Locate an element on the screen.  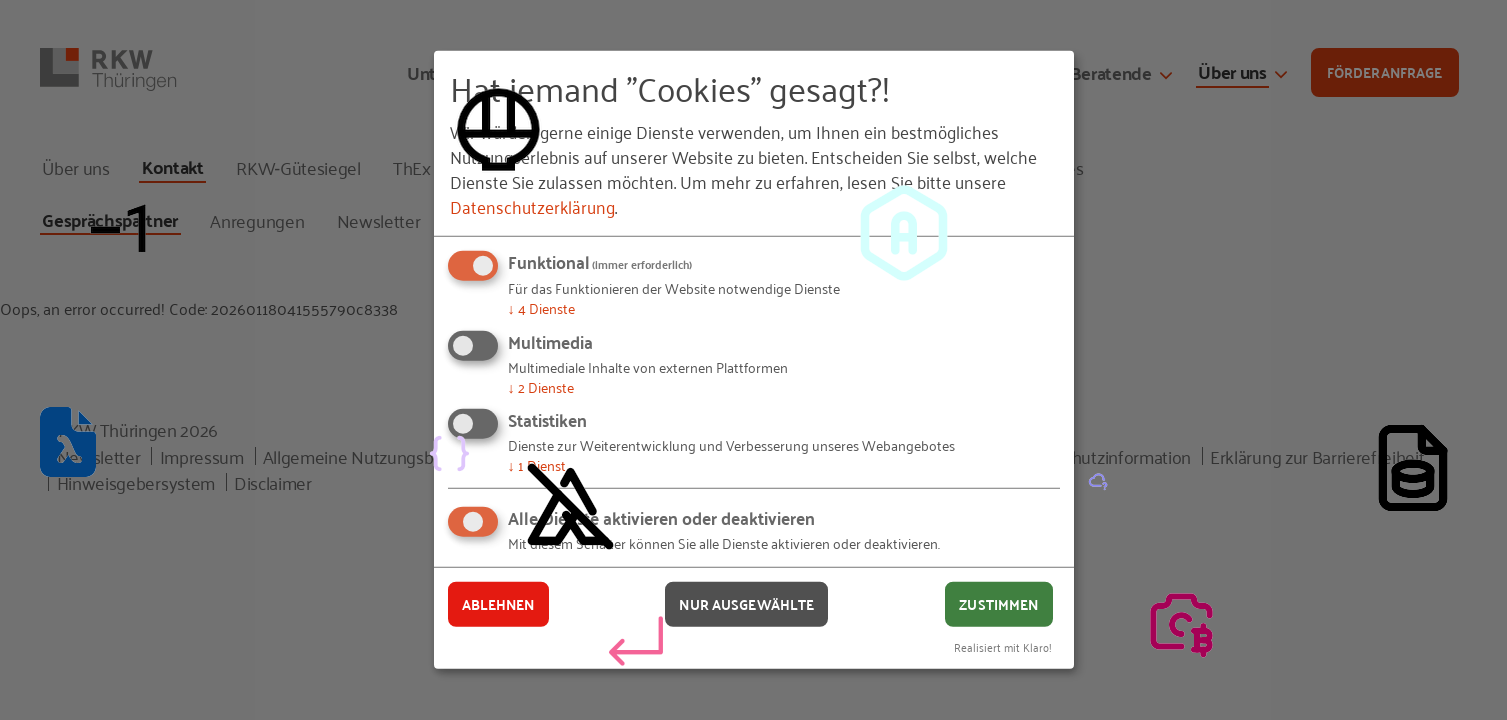
camping site unavailable or closed is located at coordinates (570, 506).